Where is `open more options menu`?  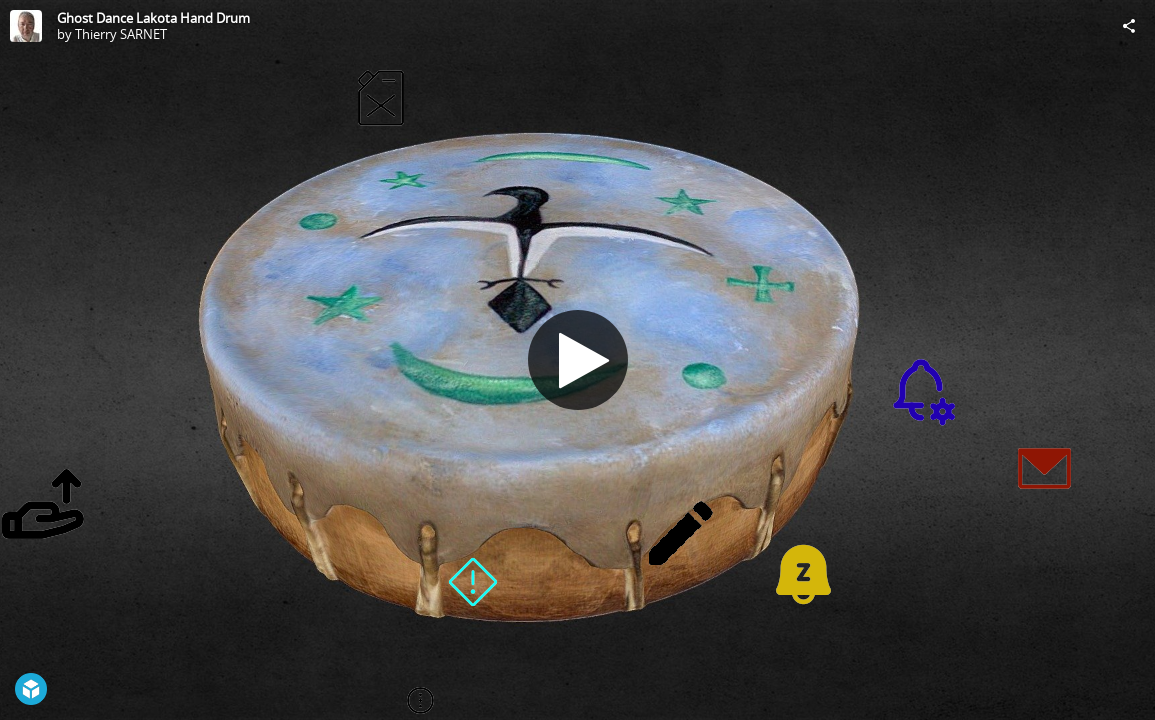 open more options menu is located at coordinates (420, 700).